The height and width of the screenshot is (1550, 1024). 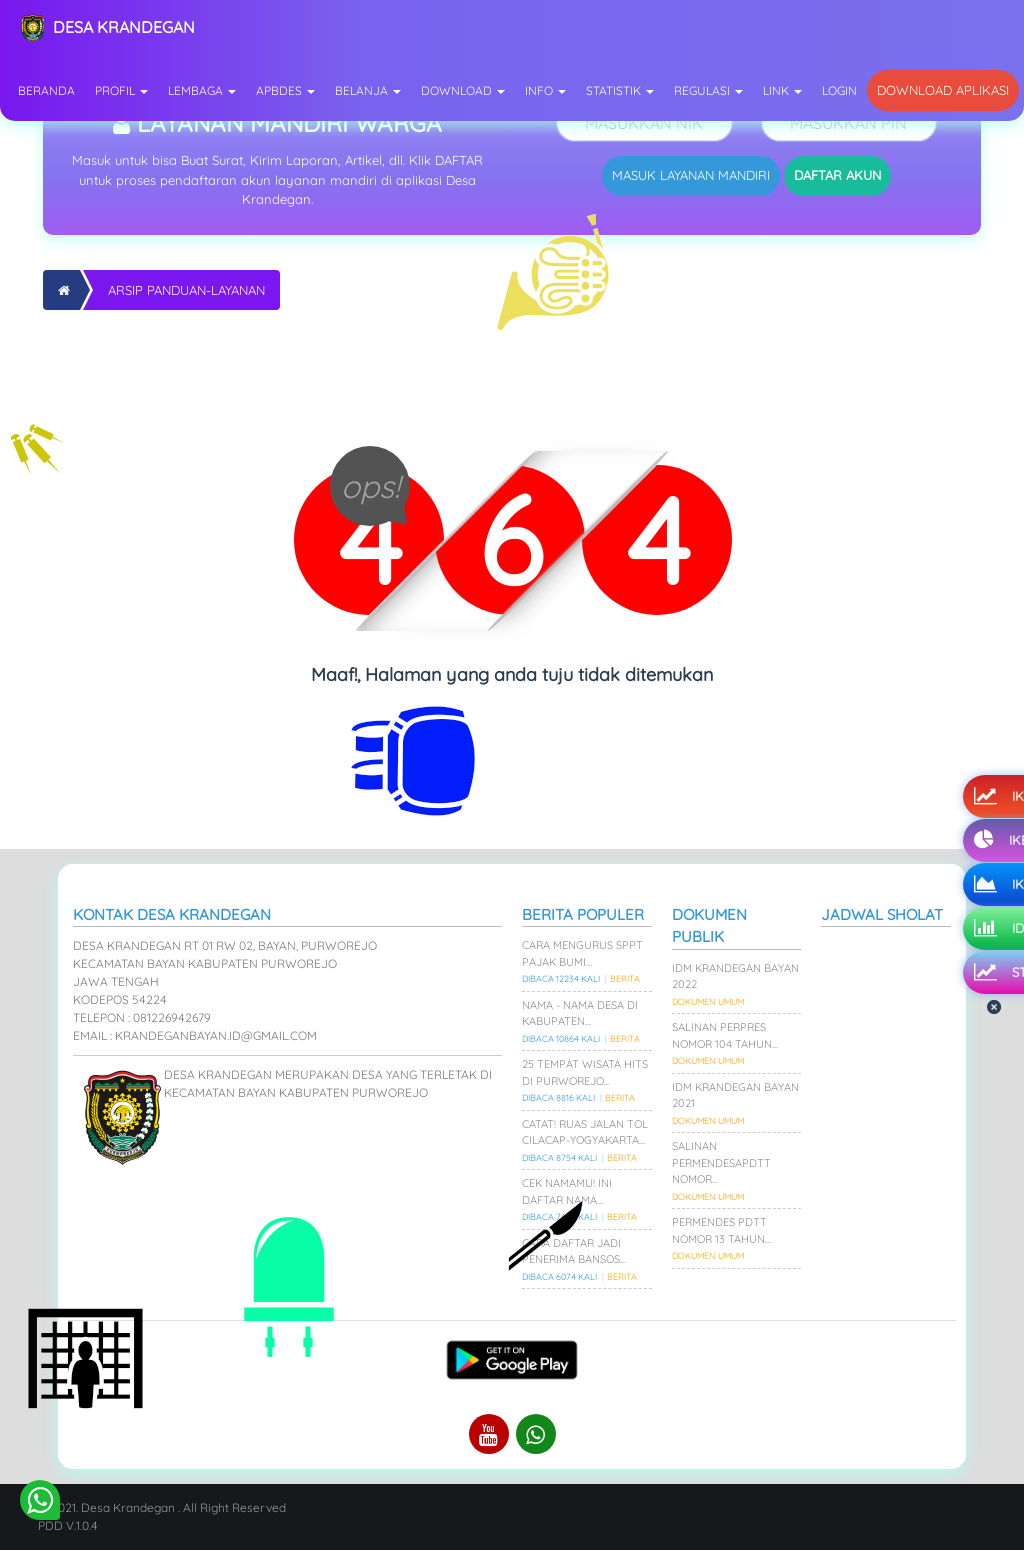 I want to click on select knee pad equipment for your character, so click(x=413, y=761).